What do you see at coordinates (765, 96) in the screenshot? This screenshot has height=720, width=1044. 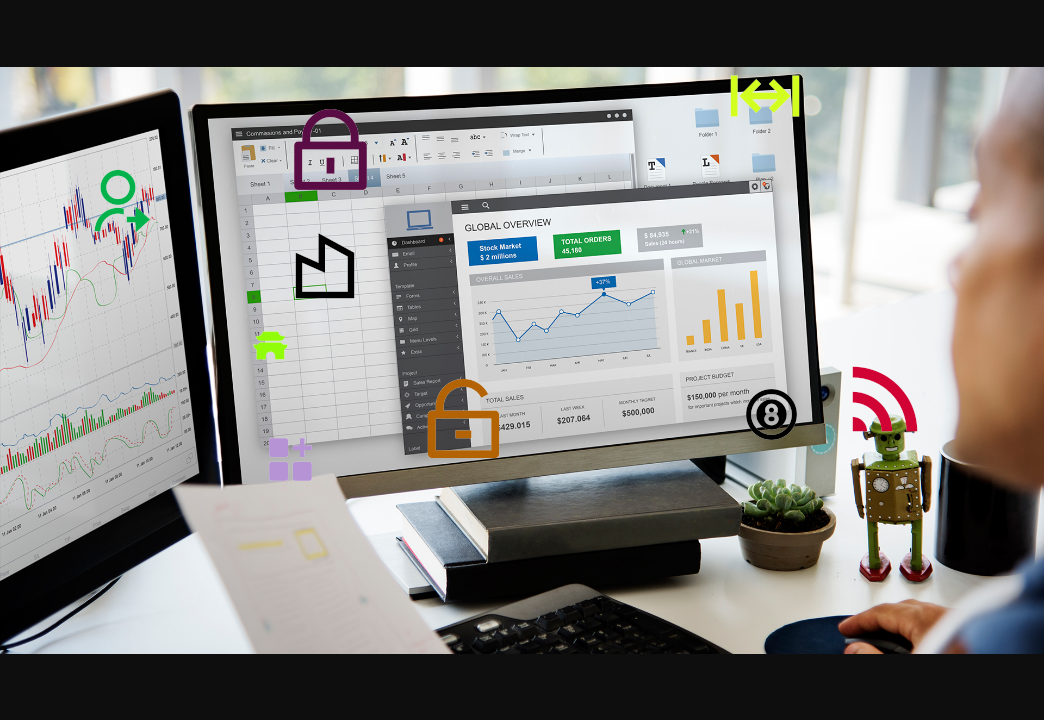 I see `expand content to full width` at bounding box center [765, 96].